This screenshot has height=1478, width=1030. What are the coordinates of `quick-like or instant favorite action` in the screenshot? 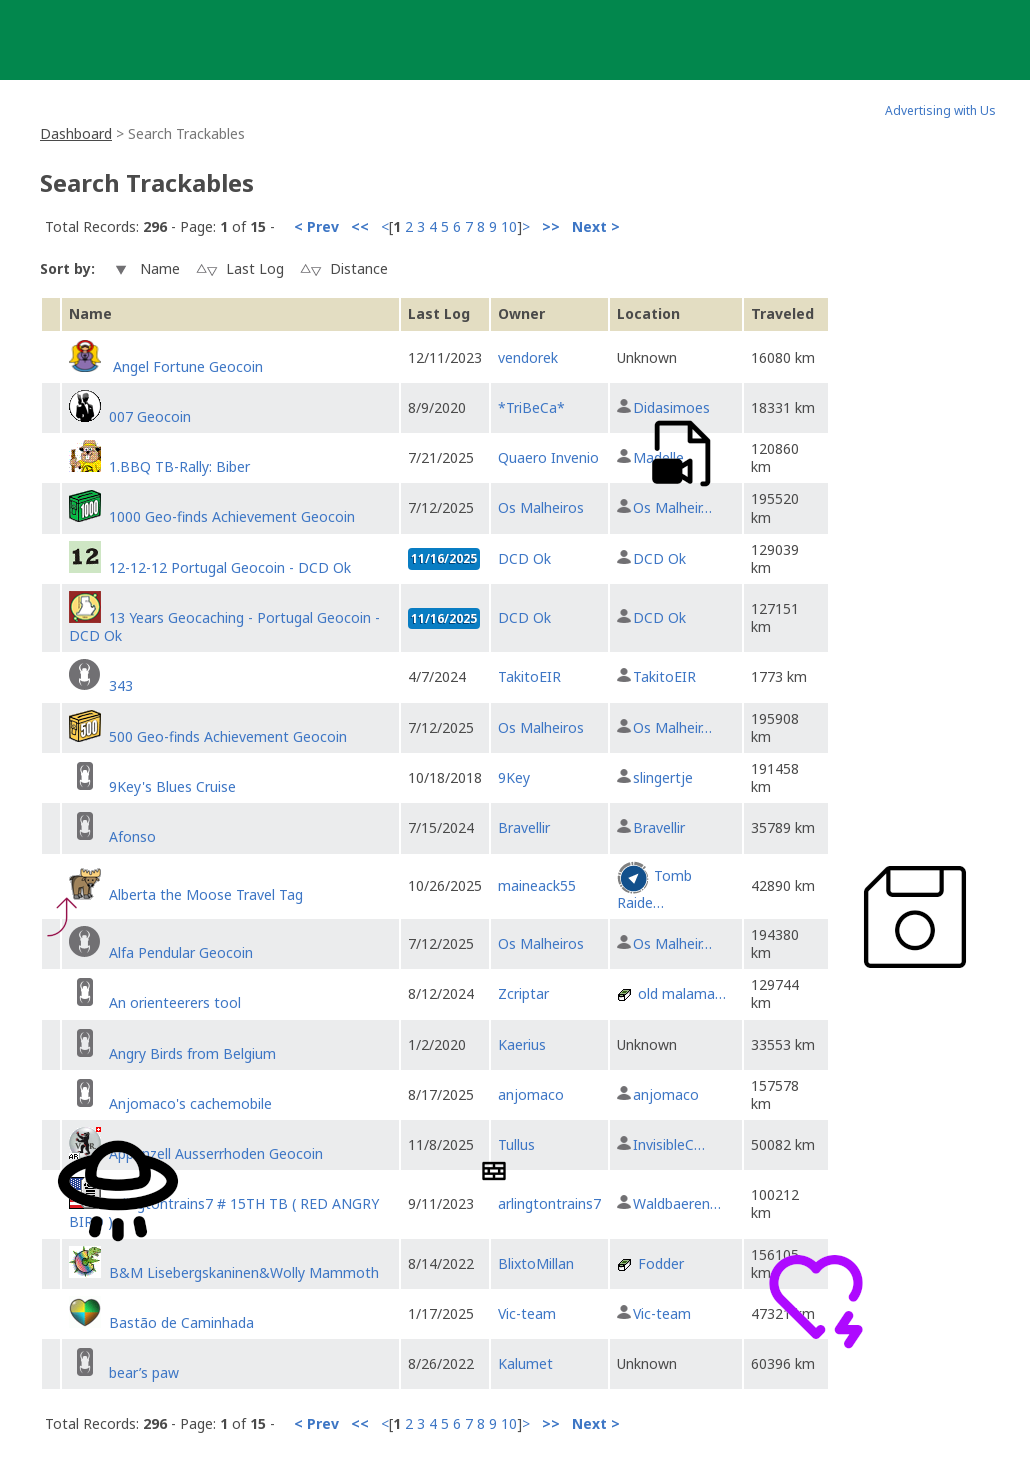 It's located at (816, 1297).